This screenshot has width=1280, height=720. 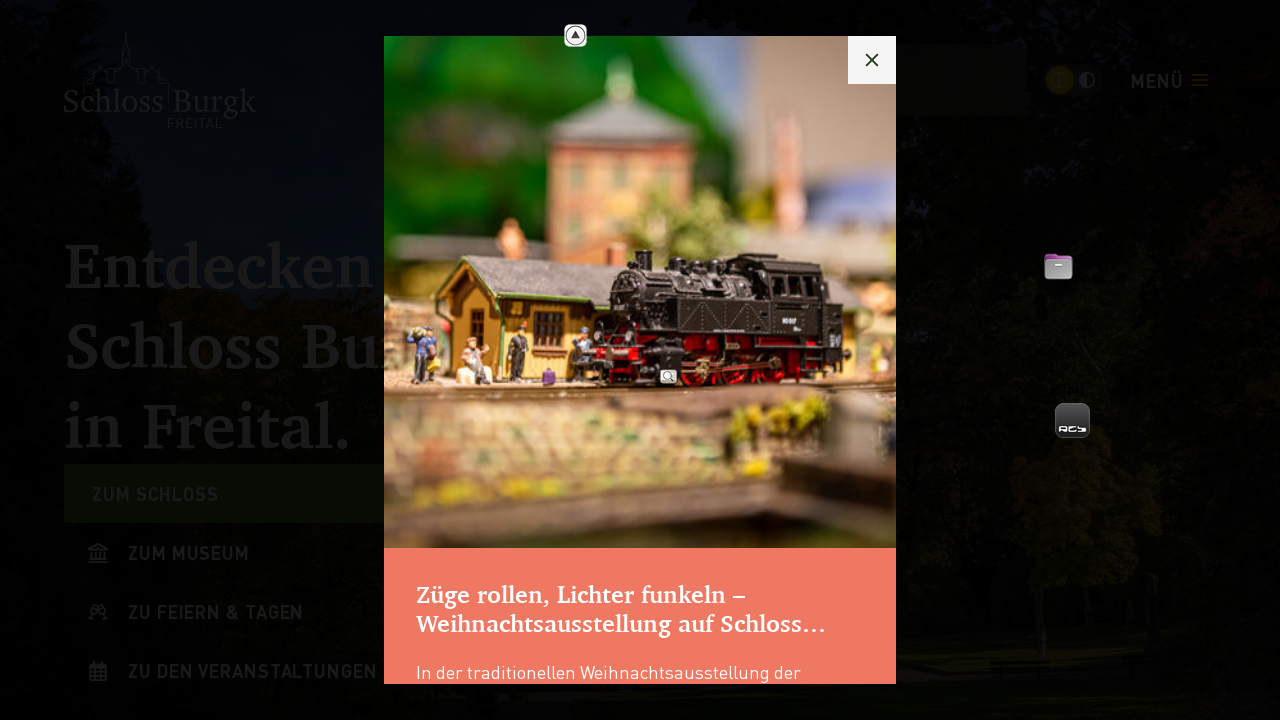 I want to click on open gsequencer audio sequencer application, so click(x=1072, y=420).